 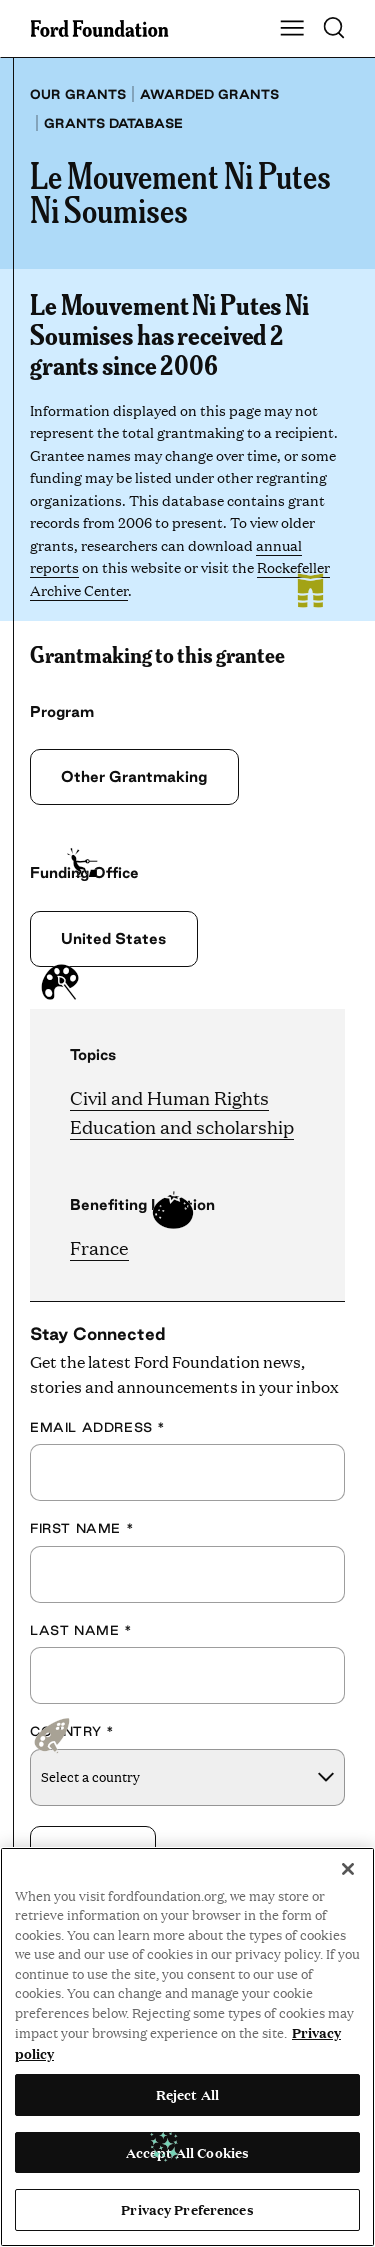 I want to click on indicates magic or special ability activation, so click(x=164, y=2146).